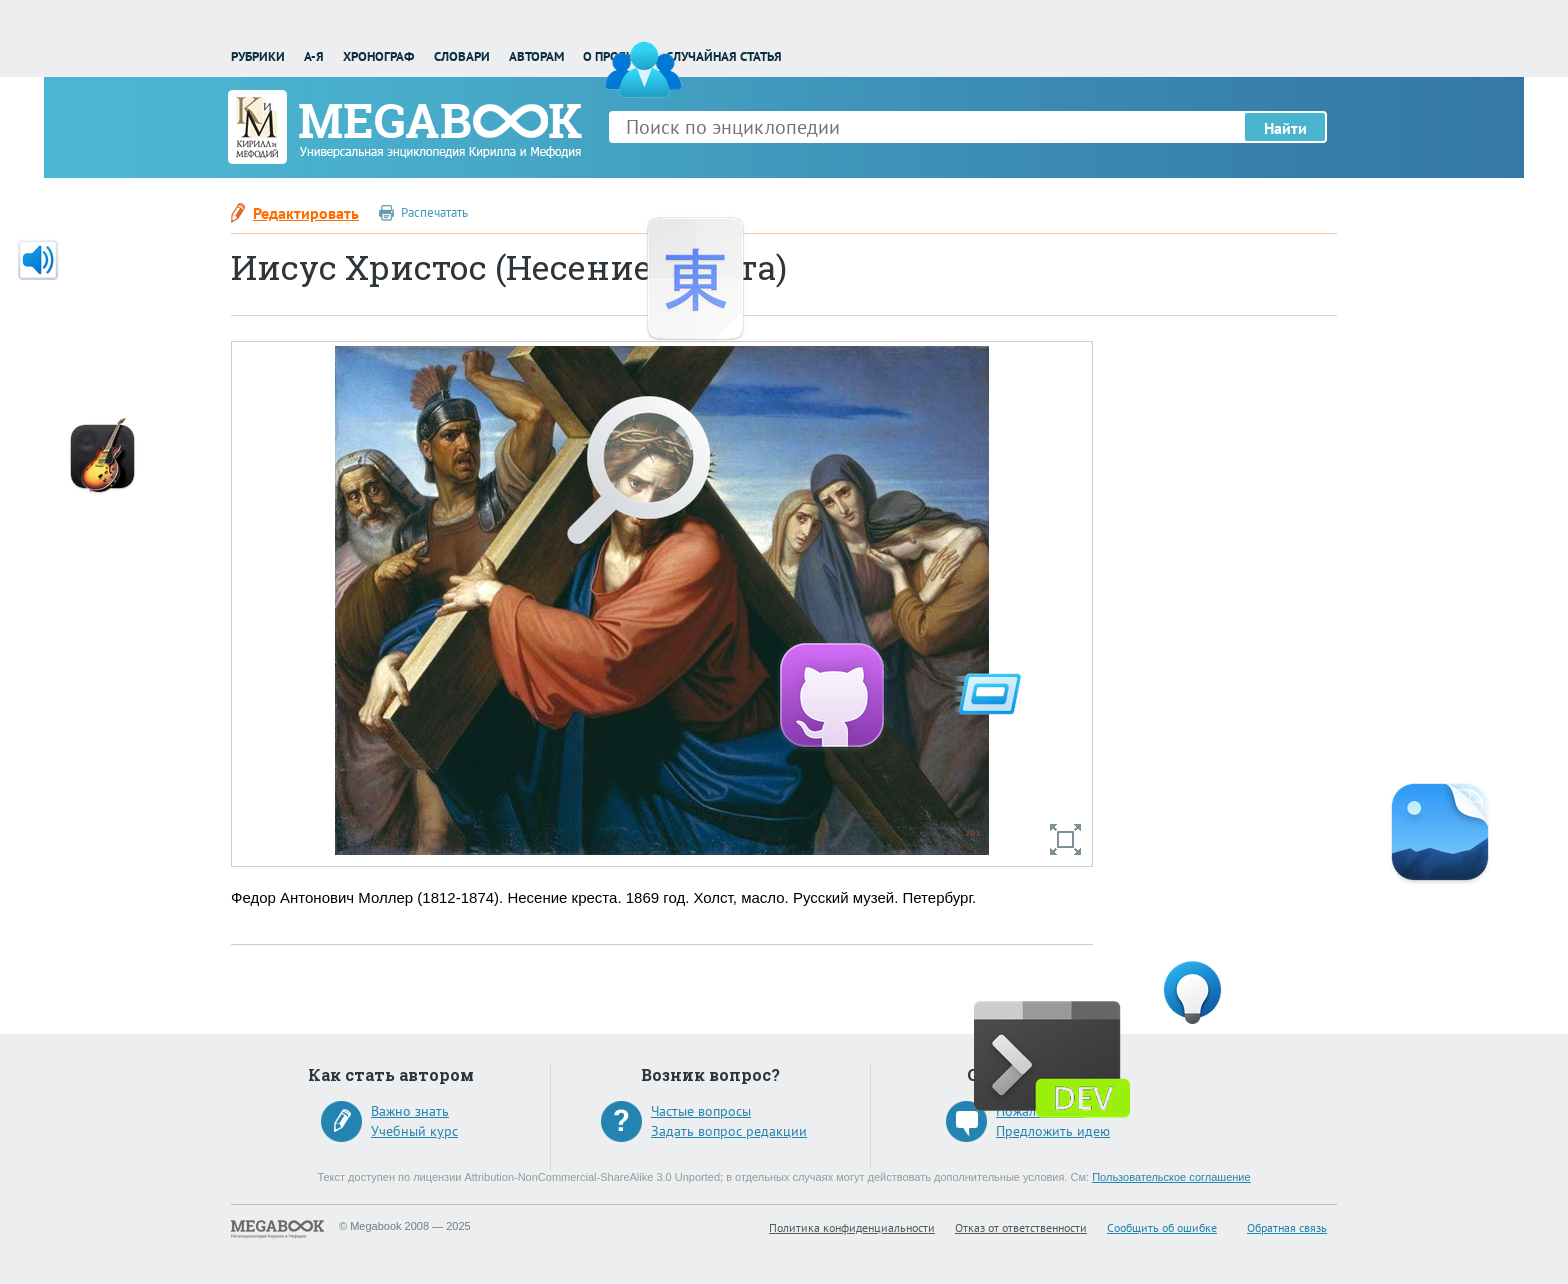  I want to click on indicates sound or audio is enabled, so click(69, 228).